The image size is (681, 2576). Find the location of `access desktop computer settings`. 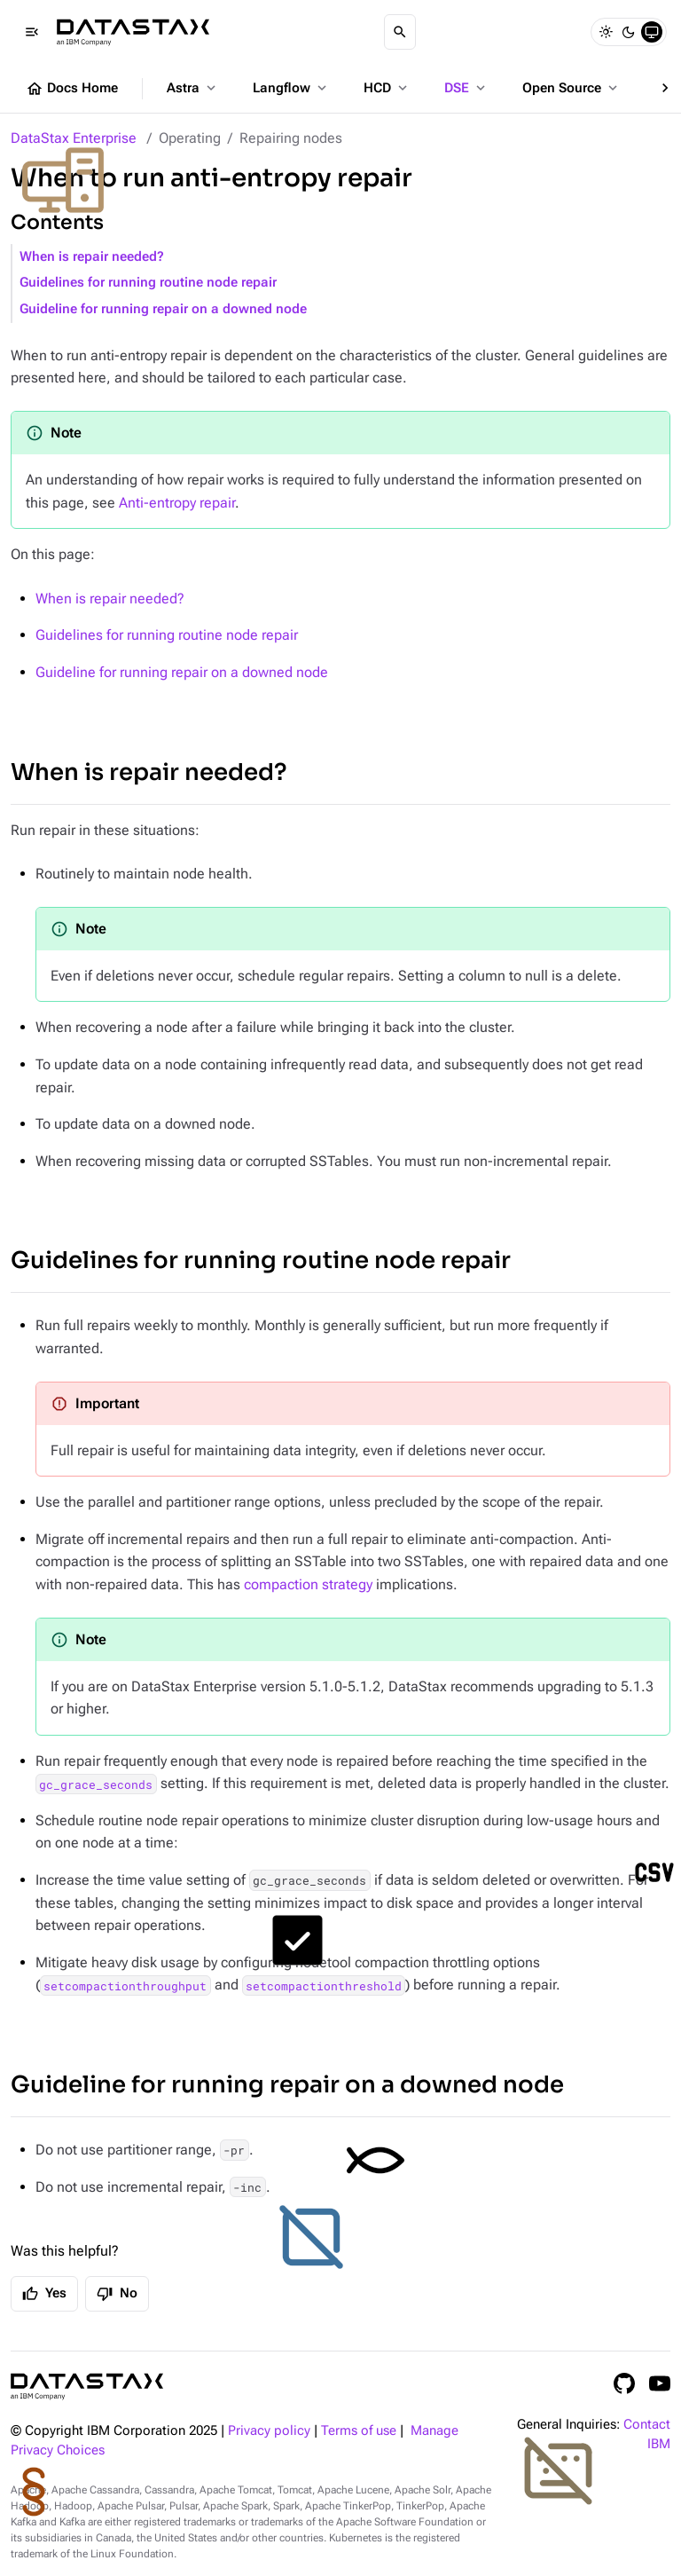

access desktop computer settings is located at coordinates (63, 180).